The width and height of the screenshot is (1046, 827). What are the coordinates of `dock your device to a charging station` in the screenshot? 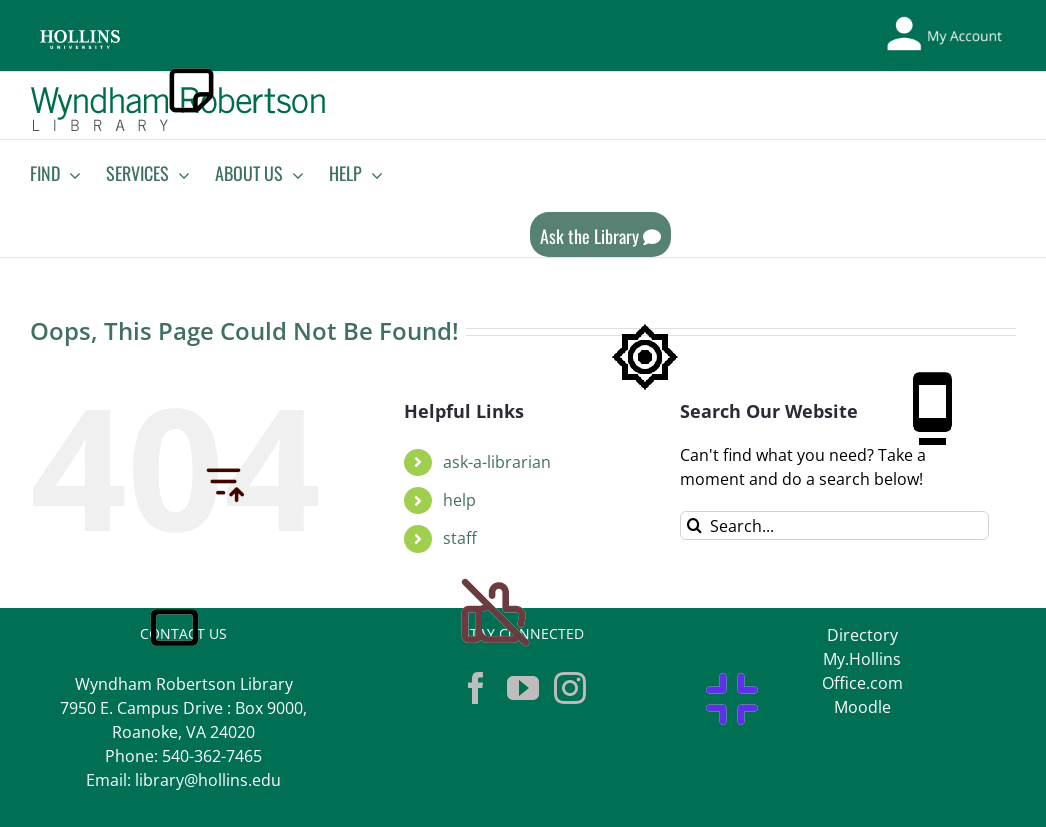 It's located at (932, 408).